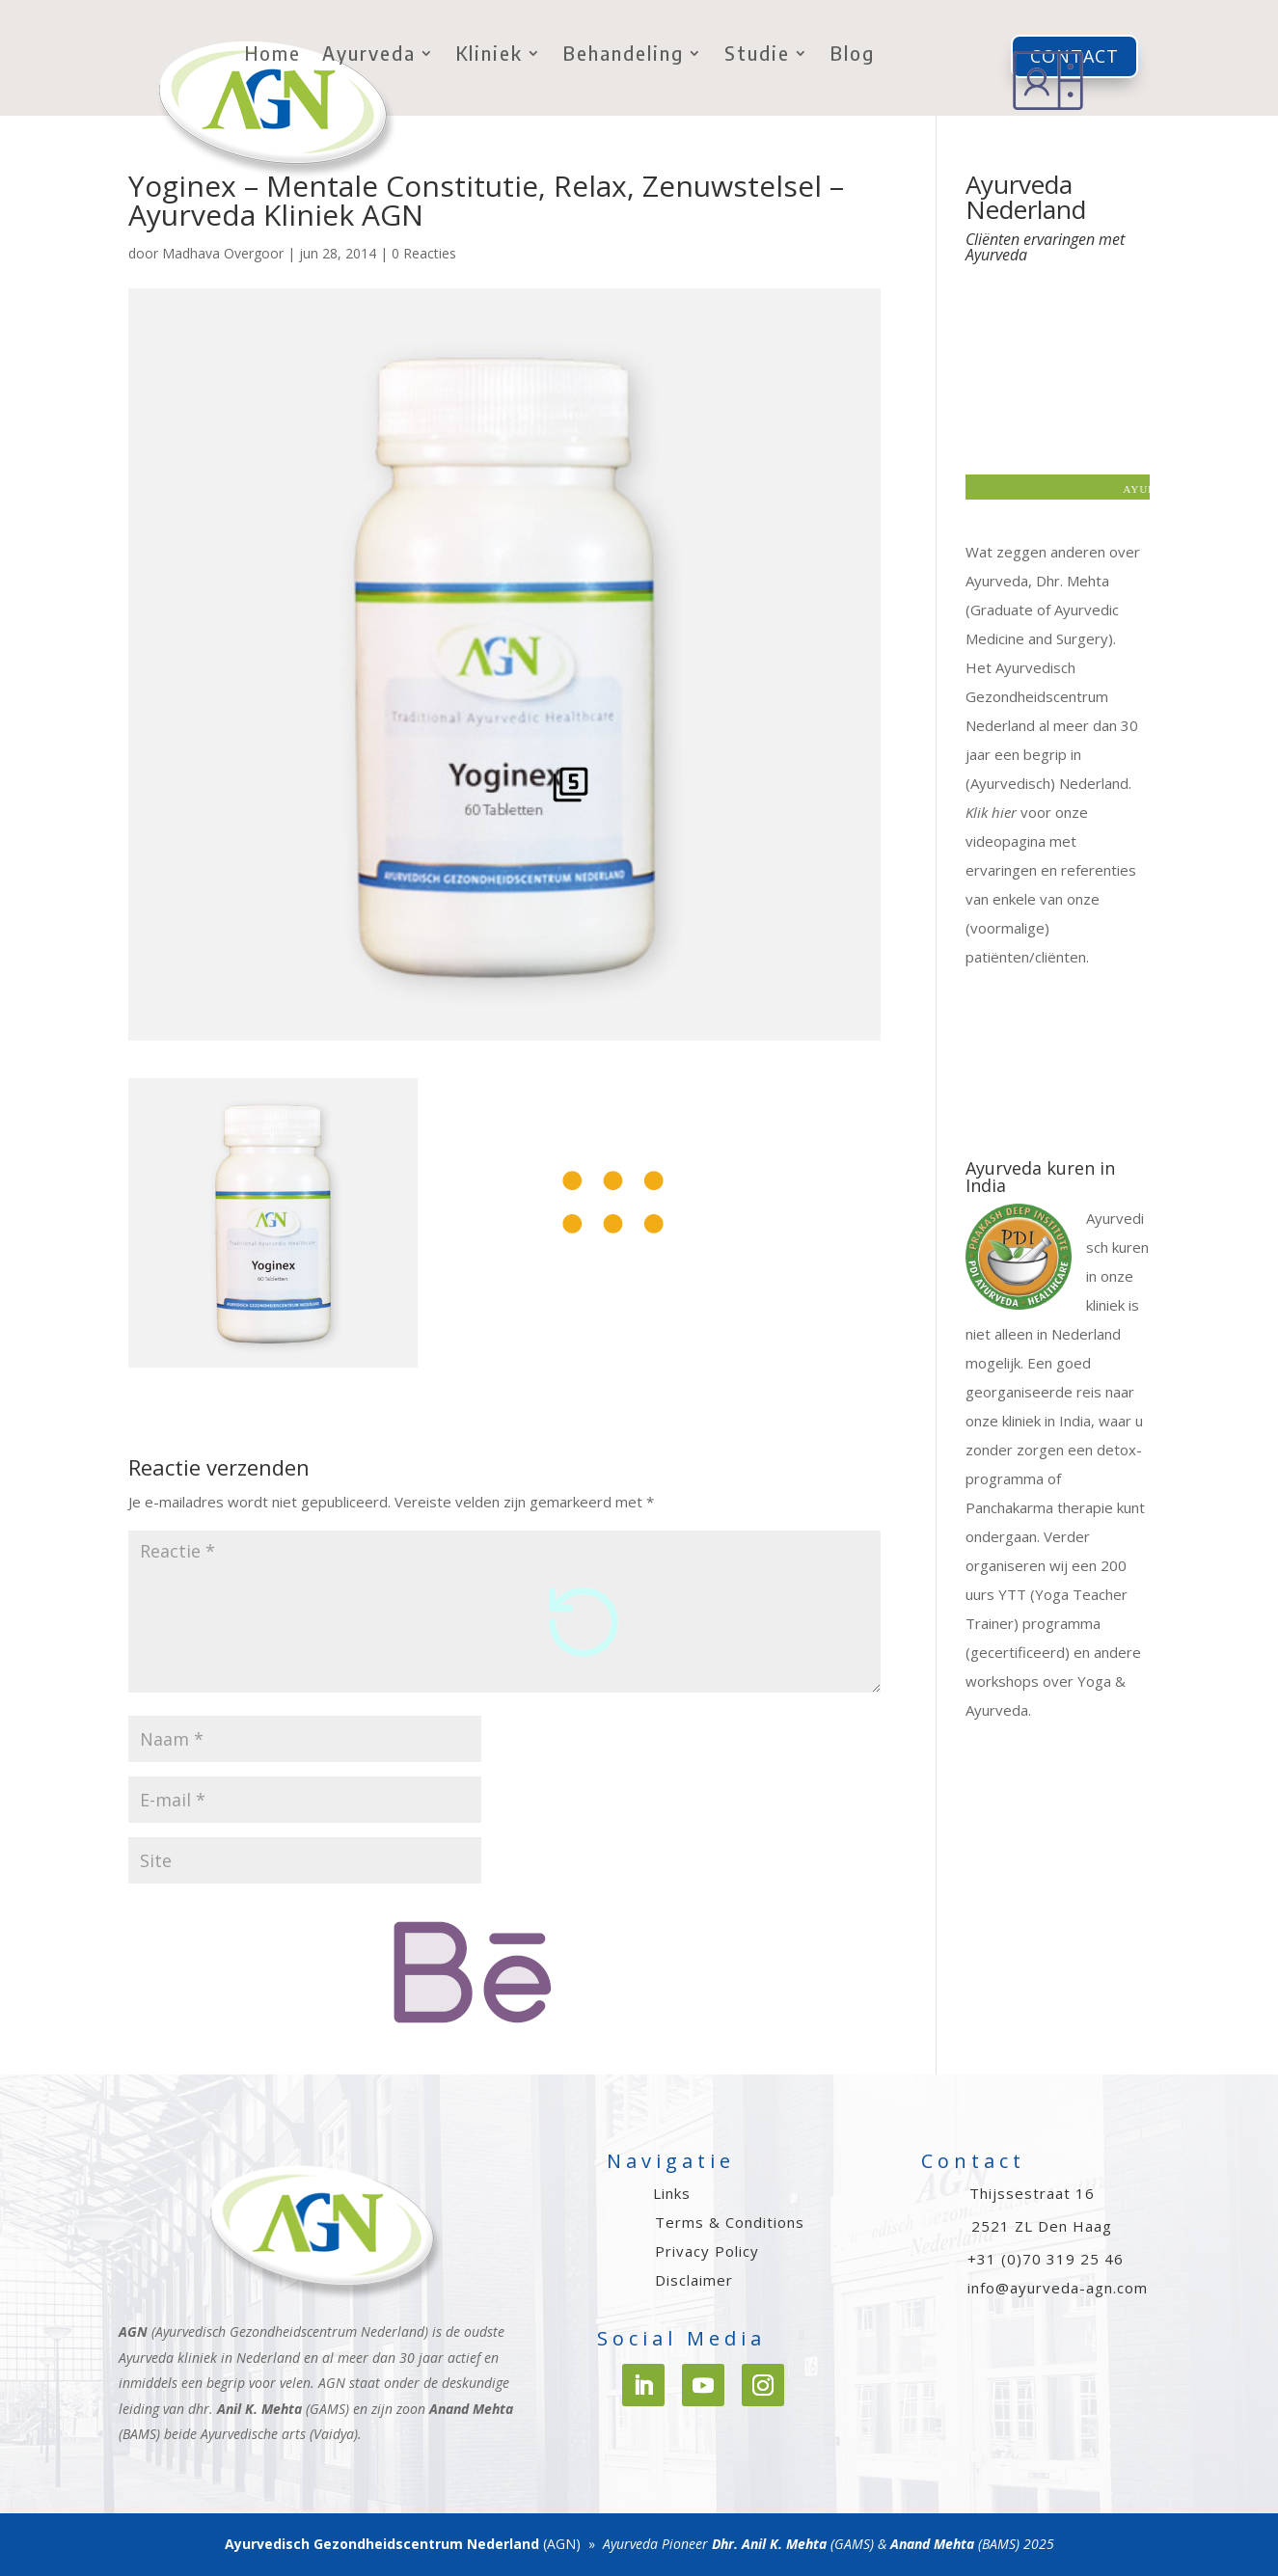 The image size is (1278, 2576). What do you see at coordinates (612, 1202) in the screenshot?
I see `drag to reorder or rearrange items` at bounding box center [612, 1202].